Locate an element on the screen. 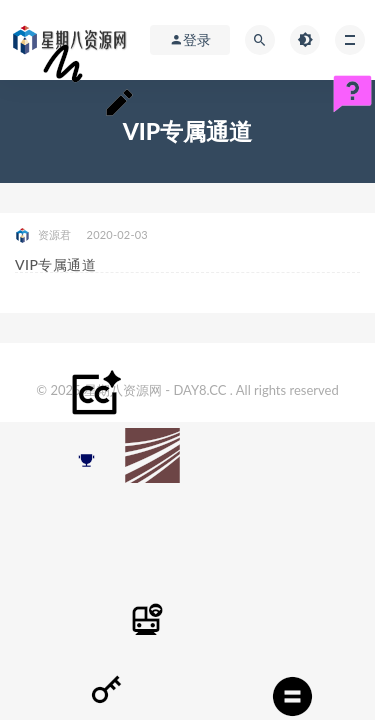 The height and width of the screenshot is (720, 375). creative commons no derivatives license indicator is located at coordinates (292, 696).